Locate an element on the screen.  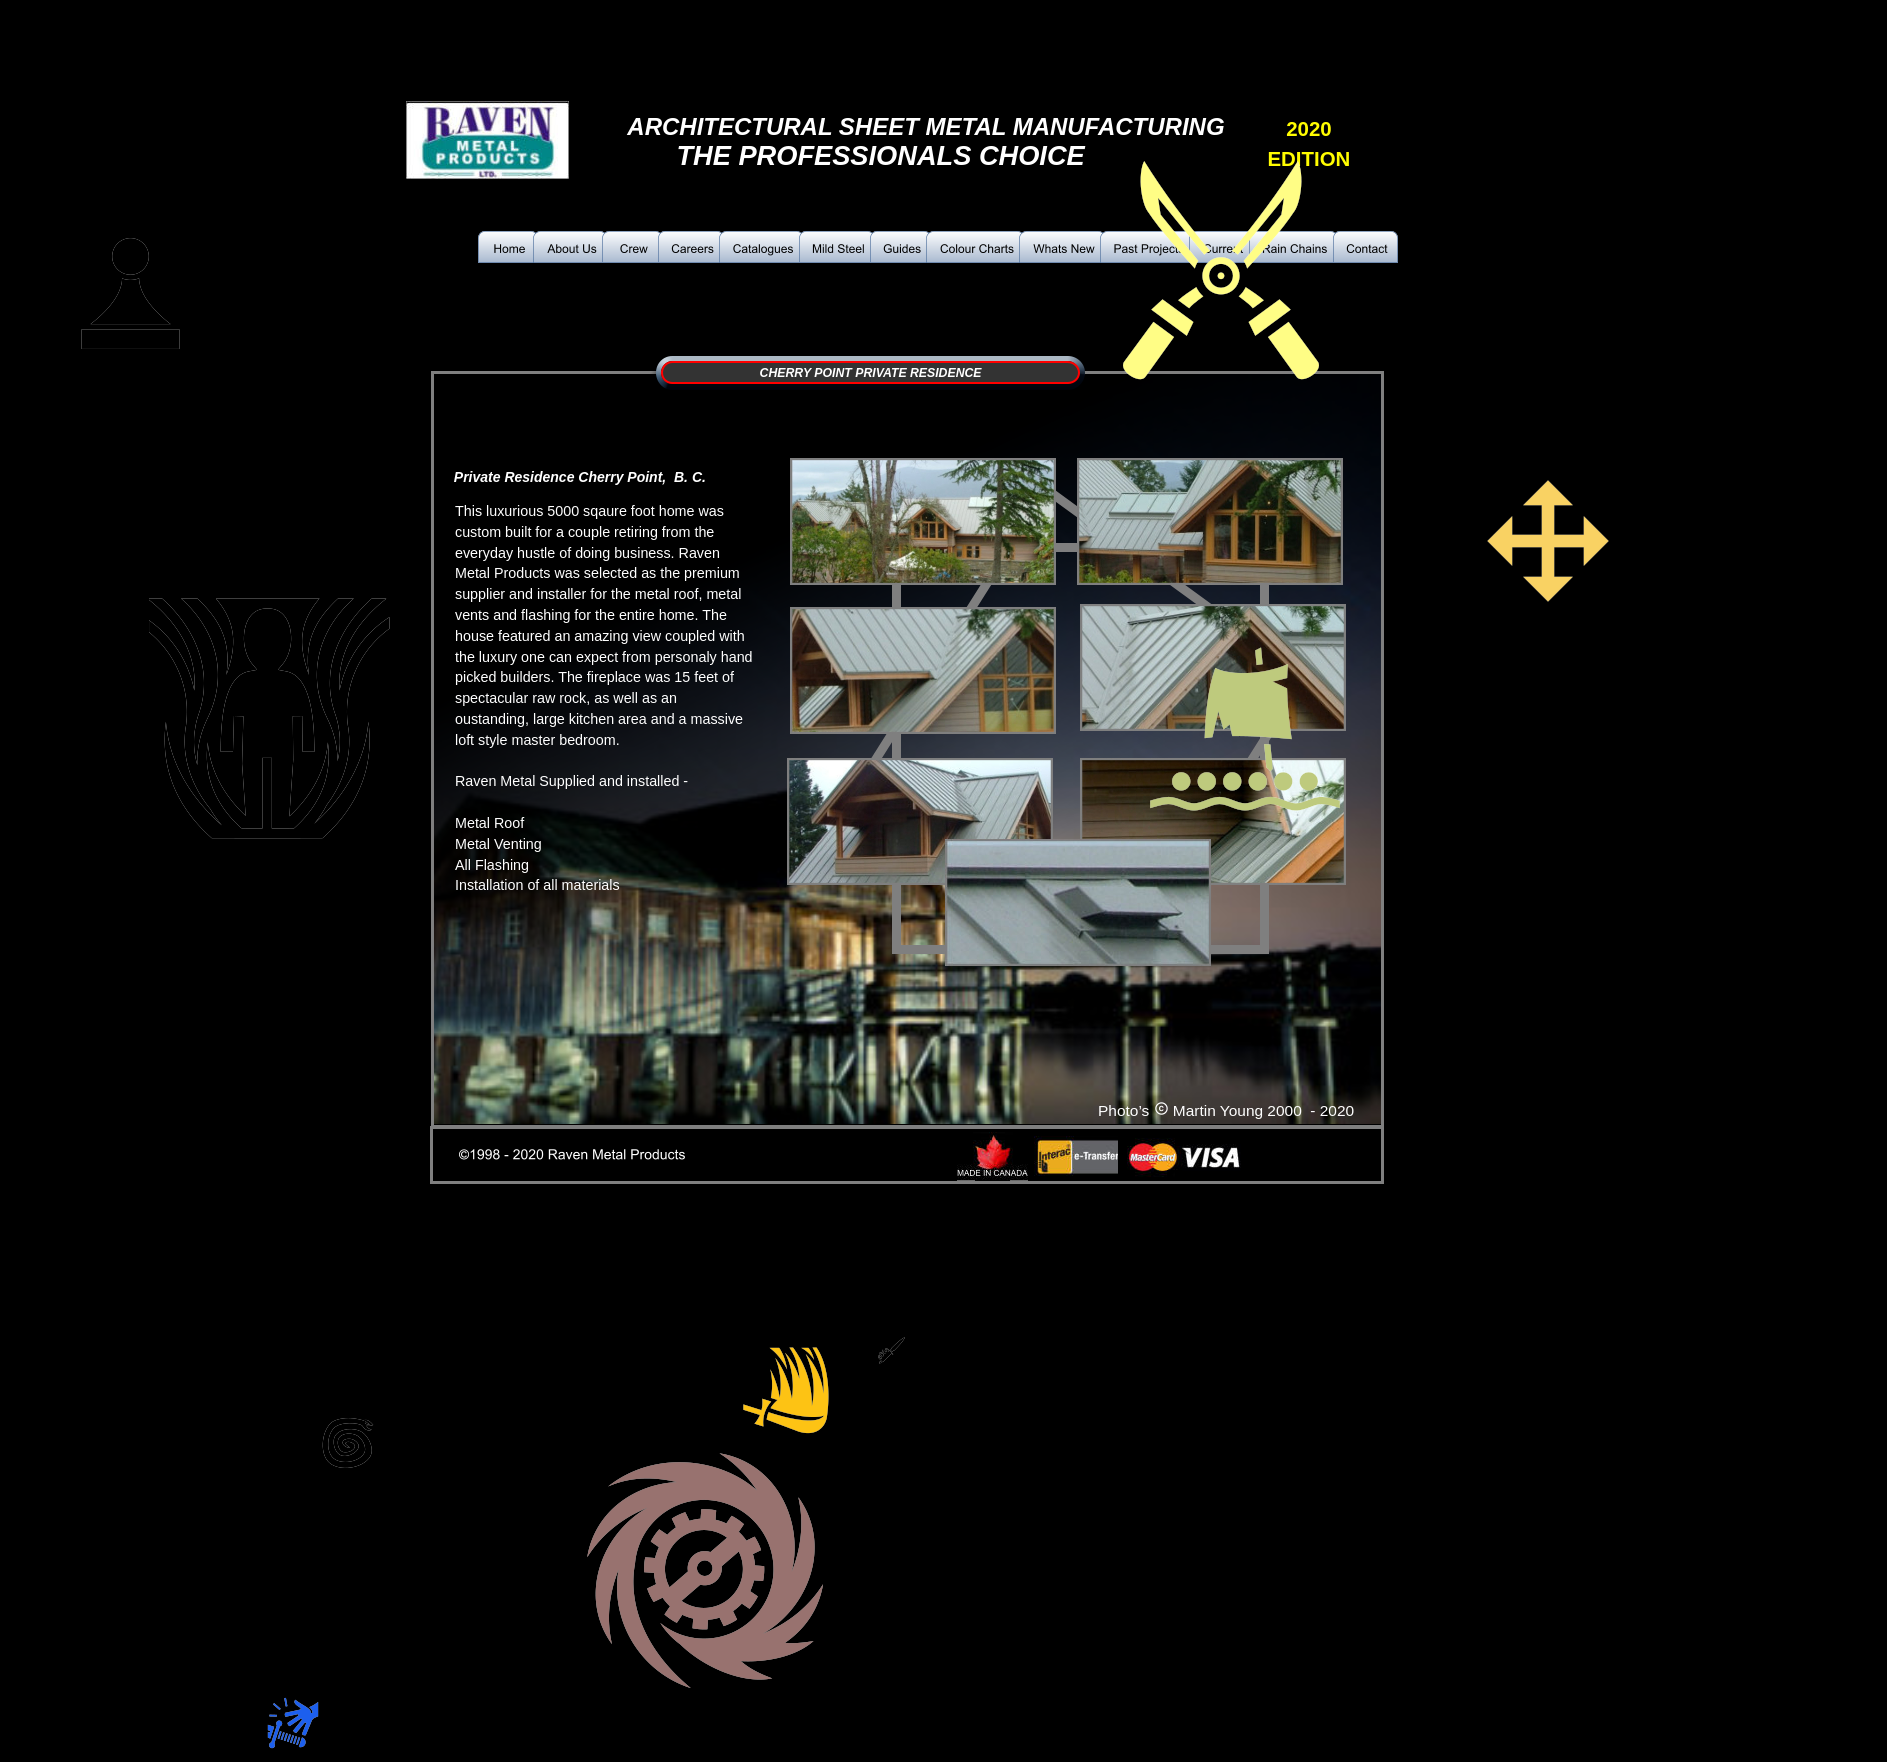
drop or release current weapon is located at coordinates (293, 1723).